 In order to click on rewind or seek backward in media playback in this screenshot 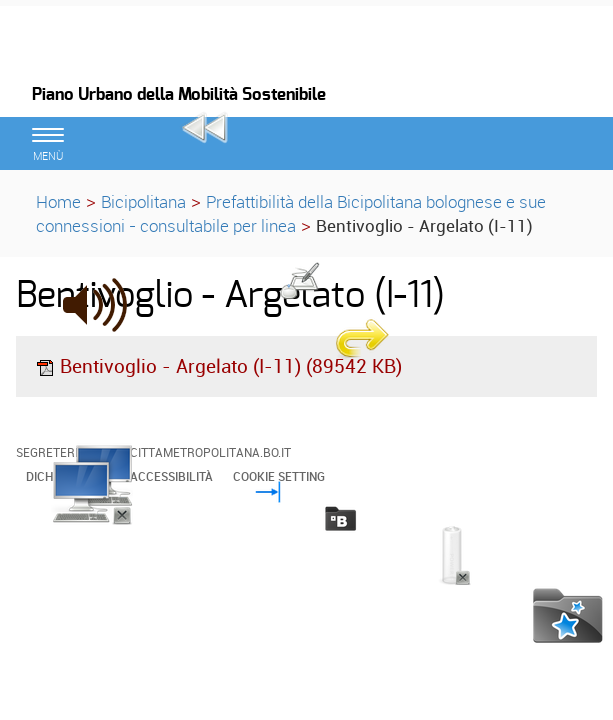, I will do `click(203, 127)`.